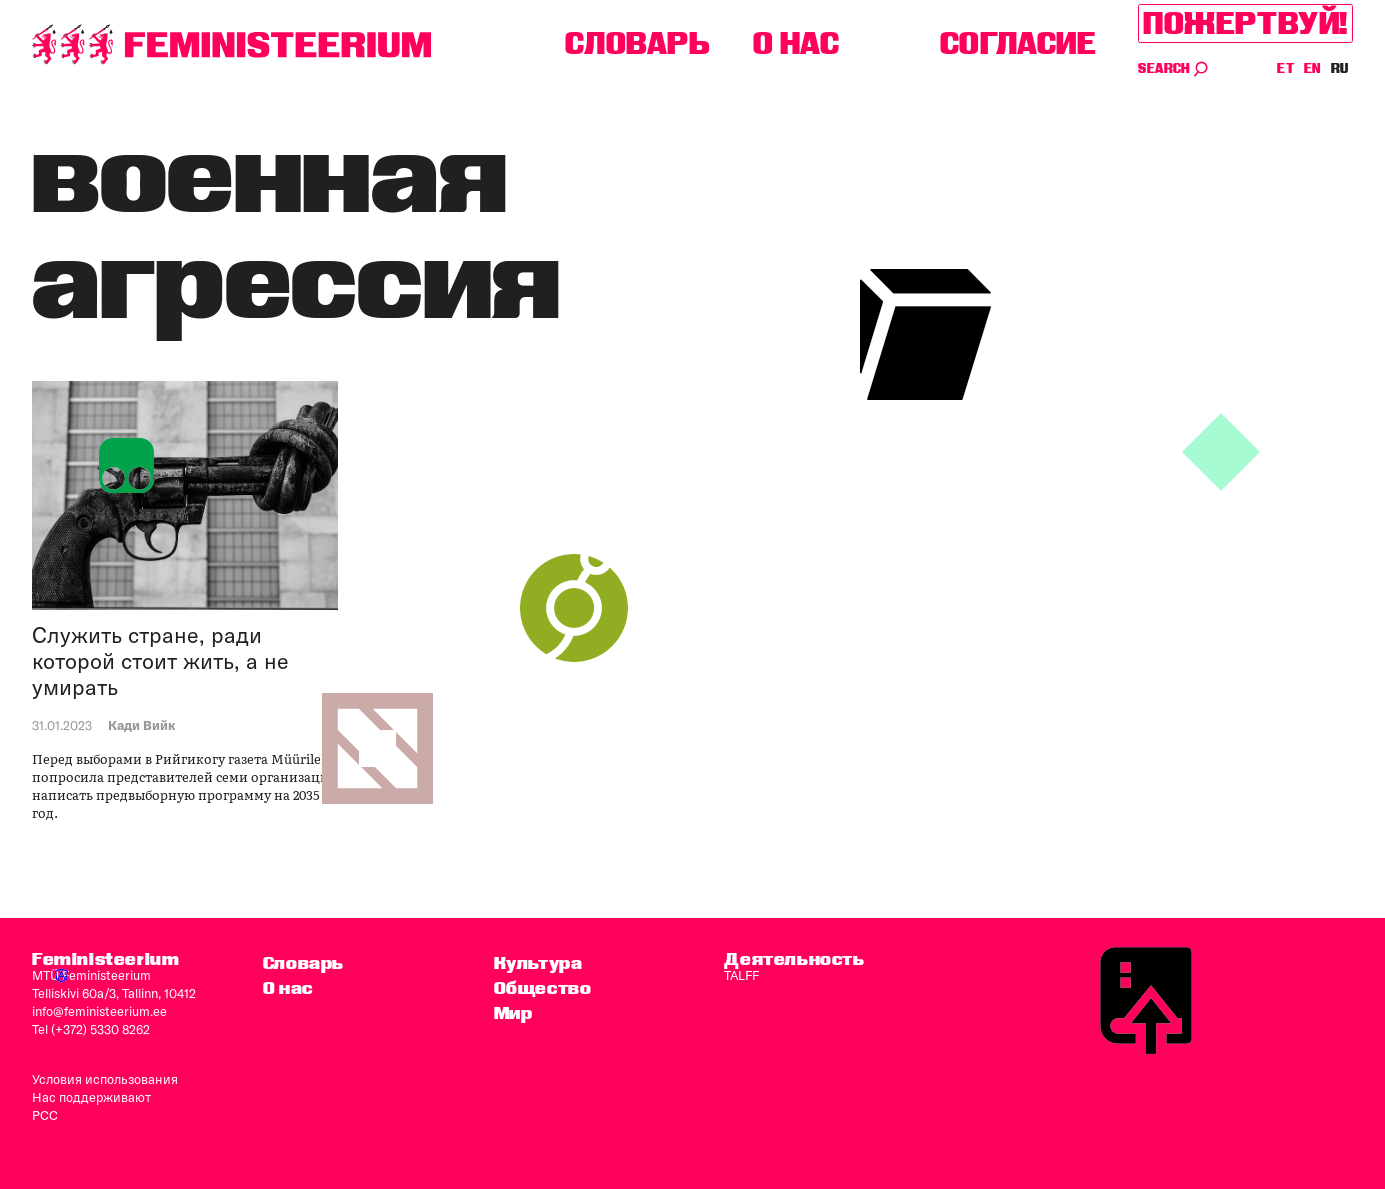 This screenshot has width=1385, height=1189. Describe the element at coordinates (1221, 452) in the screenshot. I see `open kedro data pipeline application` at that location.